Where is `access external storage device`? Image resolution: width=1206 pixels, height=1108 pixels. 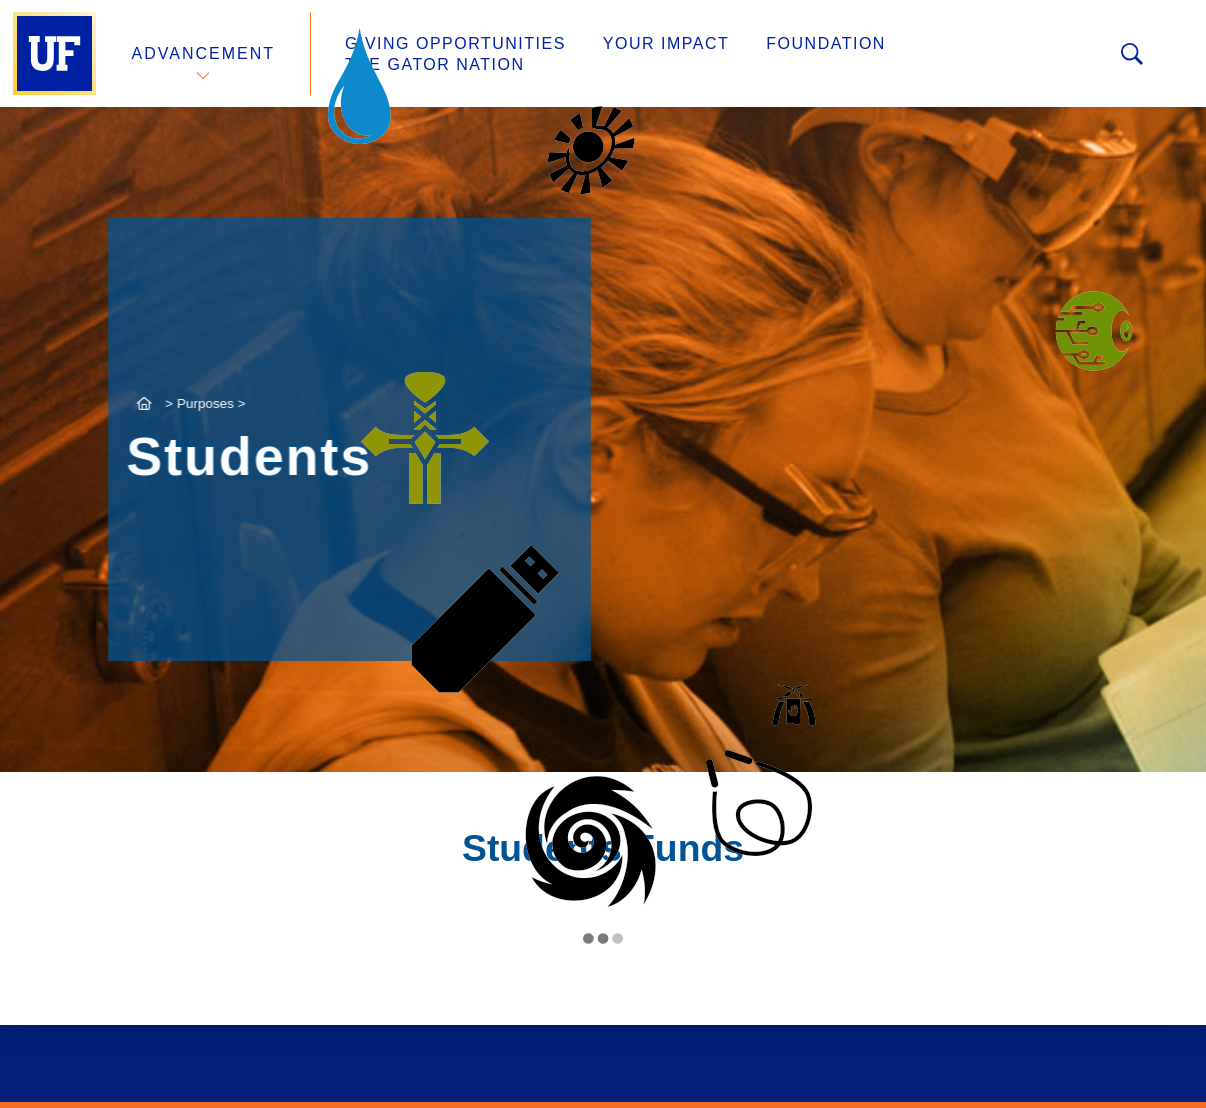 access external storage device is located at coordinates (486, 617).